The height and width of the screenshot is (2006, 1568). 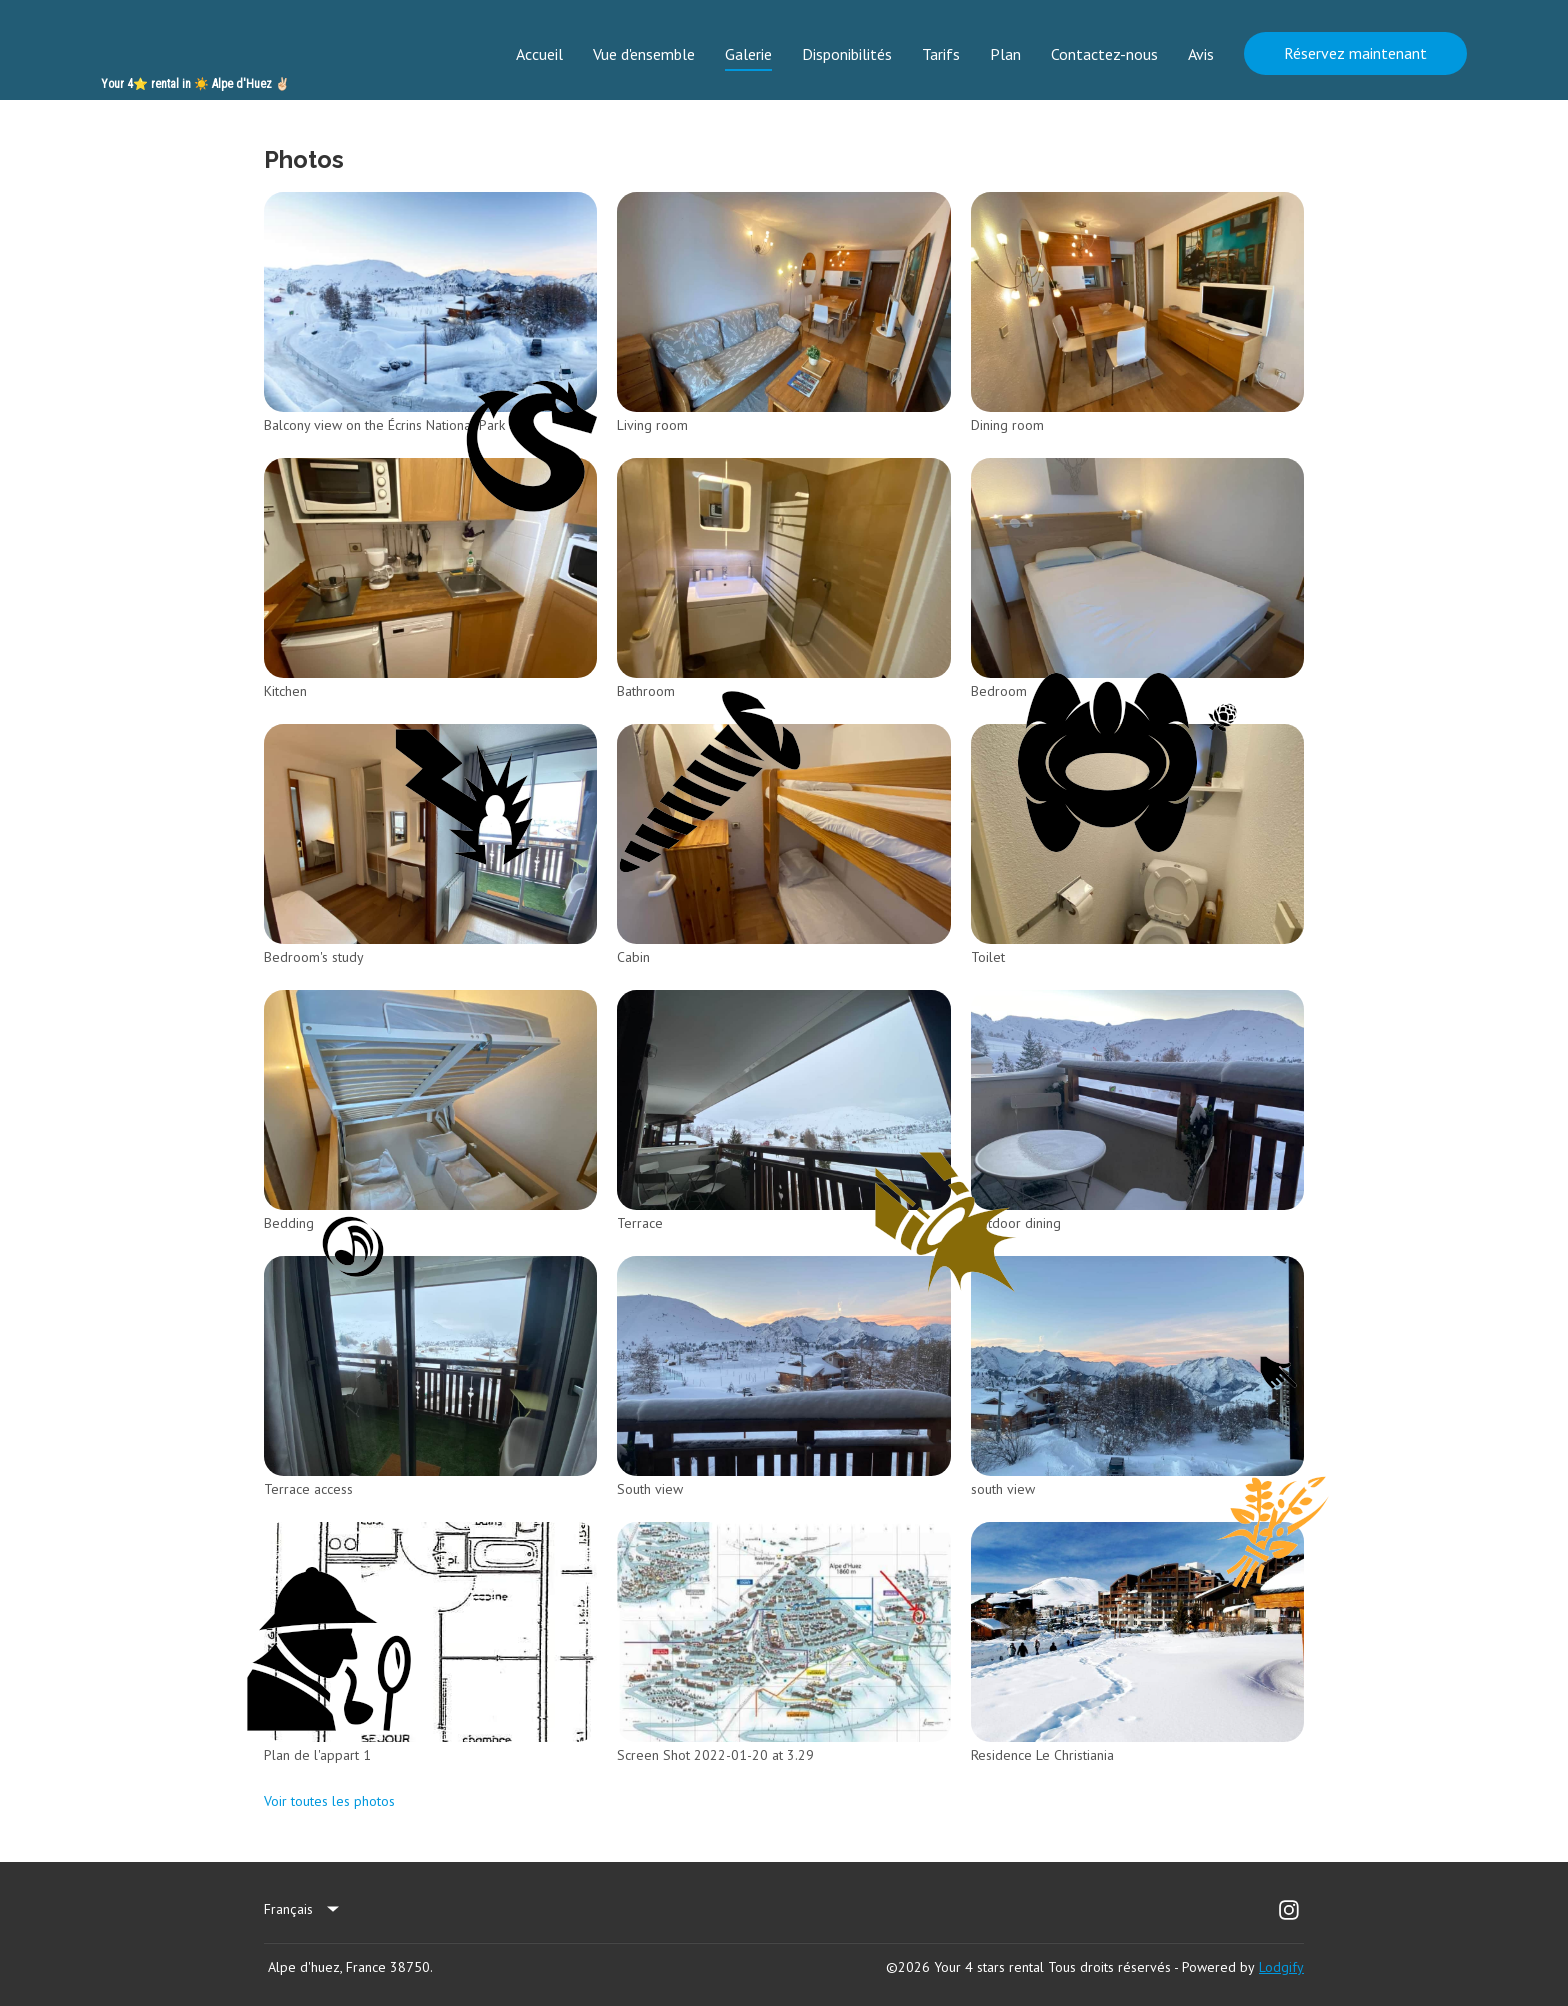 What do you see at coordinates (1272, 1532) in the screenshot?
I see `view collected herbs or botanical items` at bounding box center [1272, 1532].